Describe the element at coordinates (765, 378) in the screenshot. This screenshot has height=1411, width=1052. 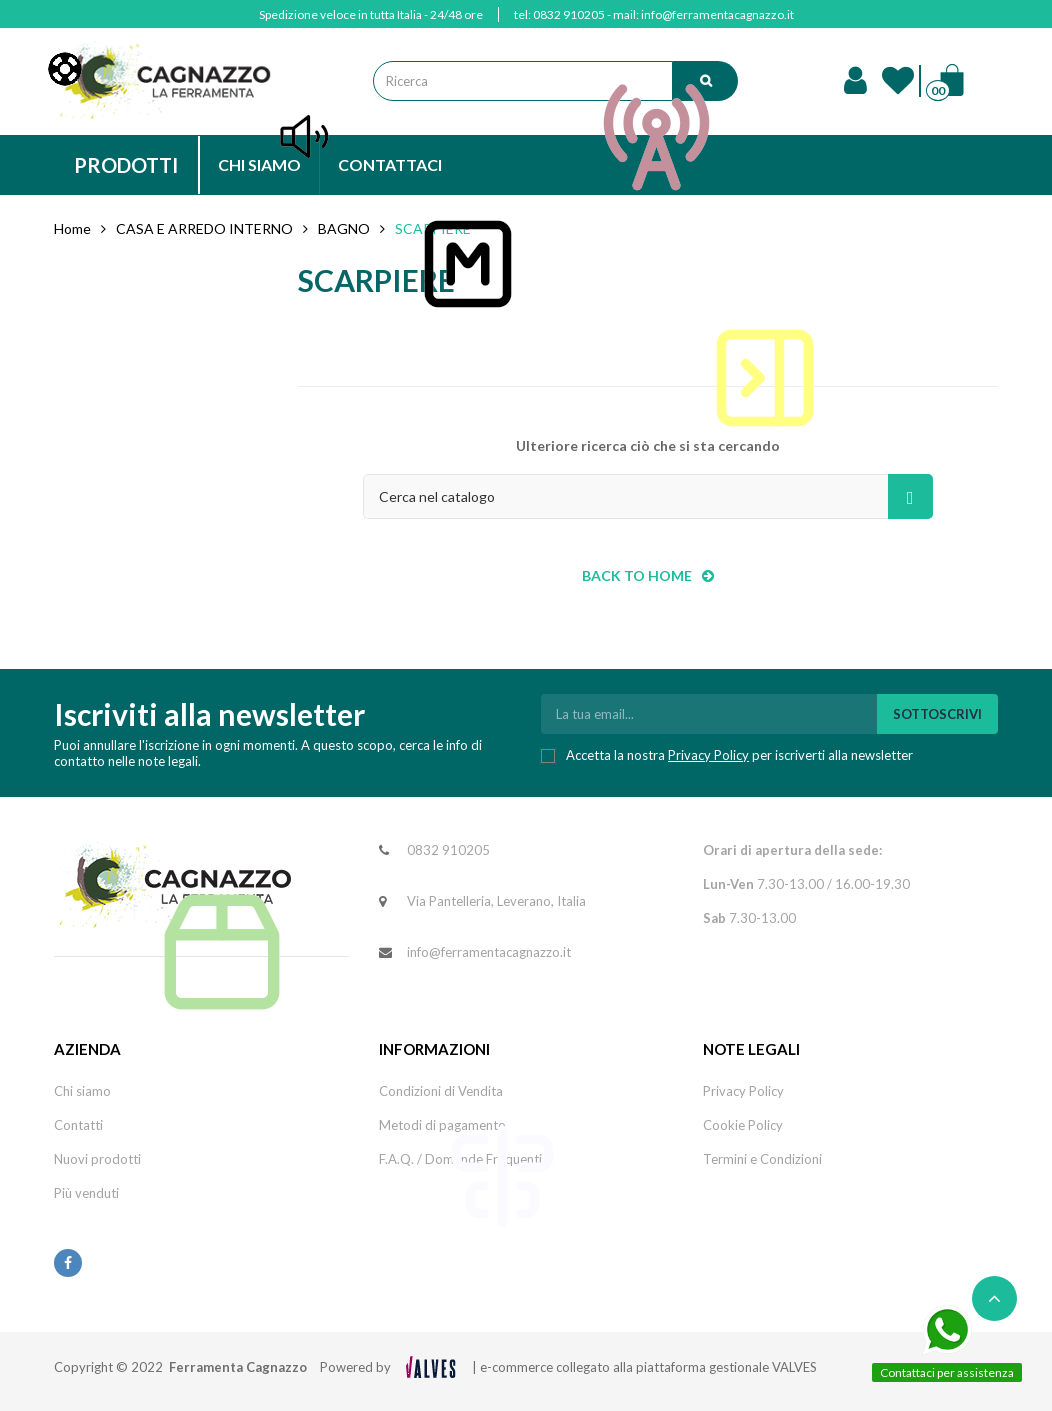
I see `close the right side panel` at that location.